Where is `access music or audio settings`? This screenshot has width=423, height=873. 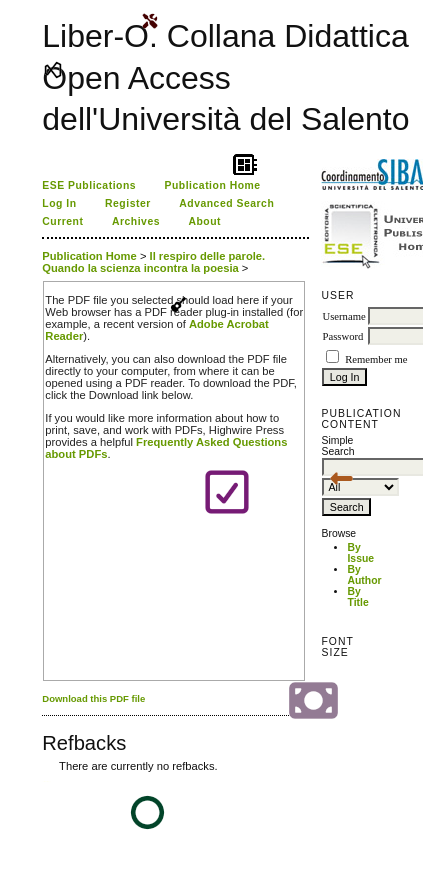
access music or audio settings is located at coordinates (178, 304).